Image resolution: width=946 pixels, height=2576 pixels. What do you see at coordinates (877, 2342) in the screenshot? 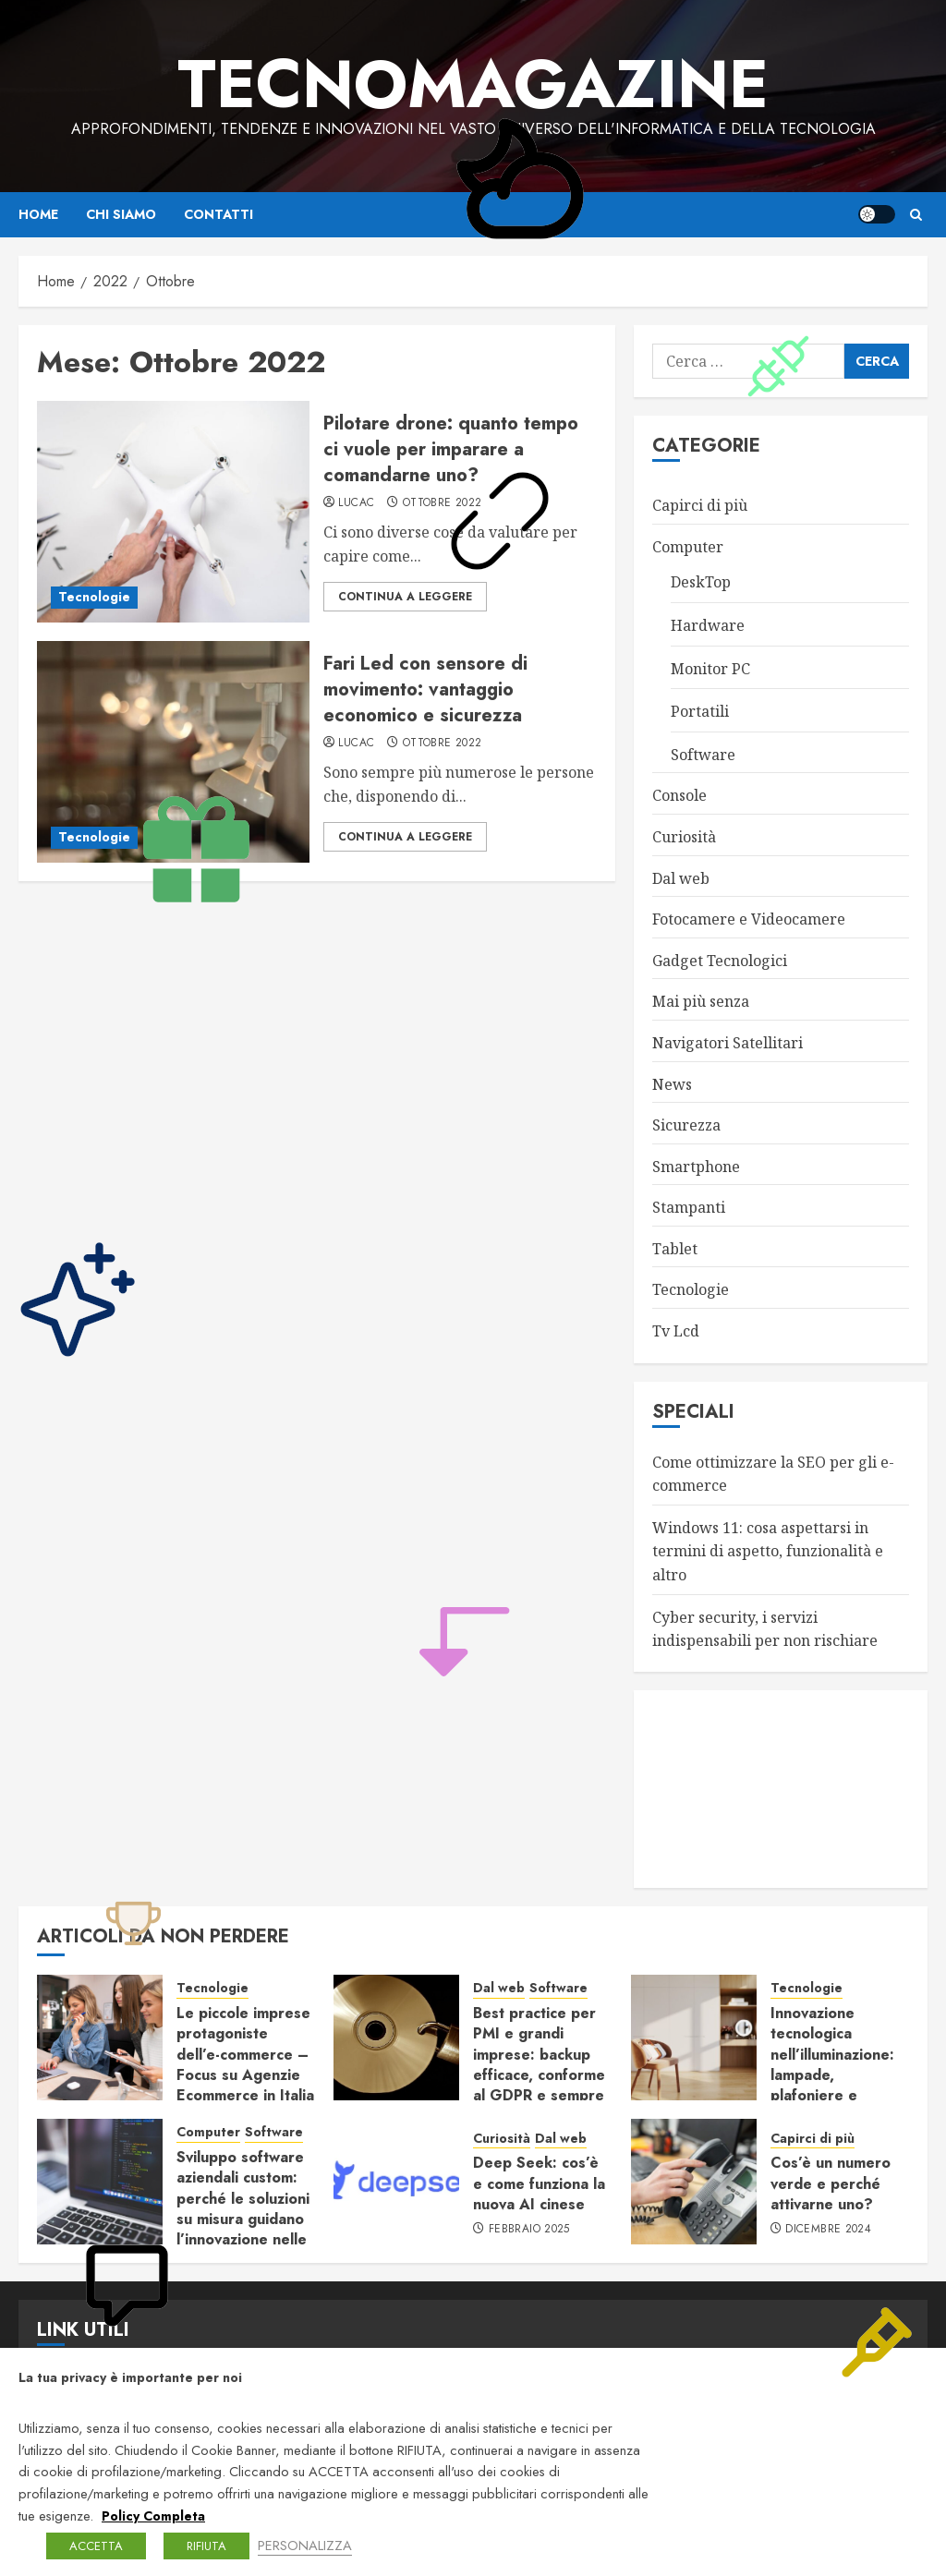
I see `indicates accessibility or mobility assistance options` at bounding box center [877, 2342].